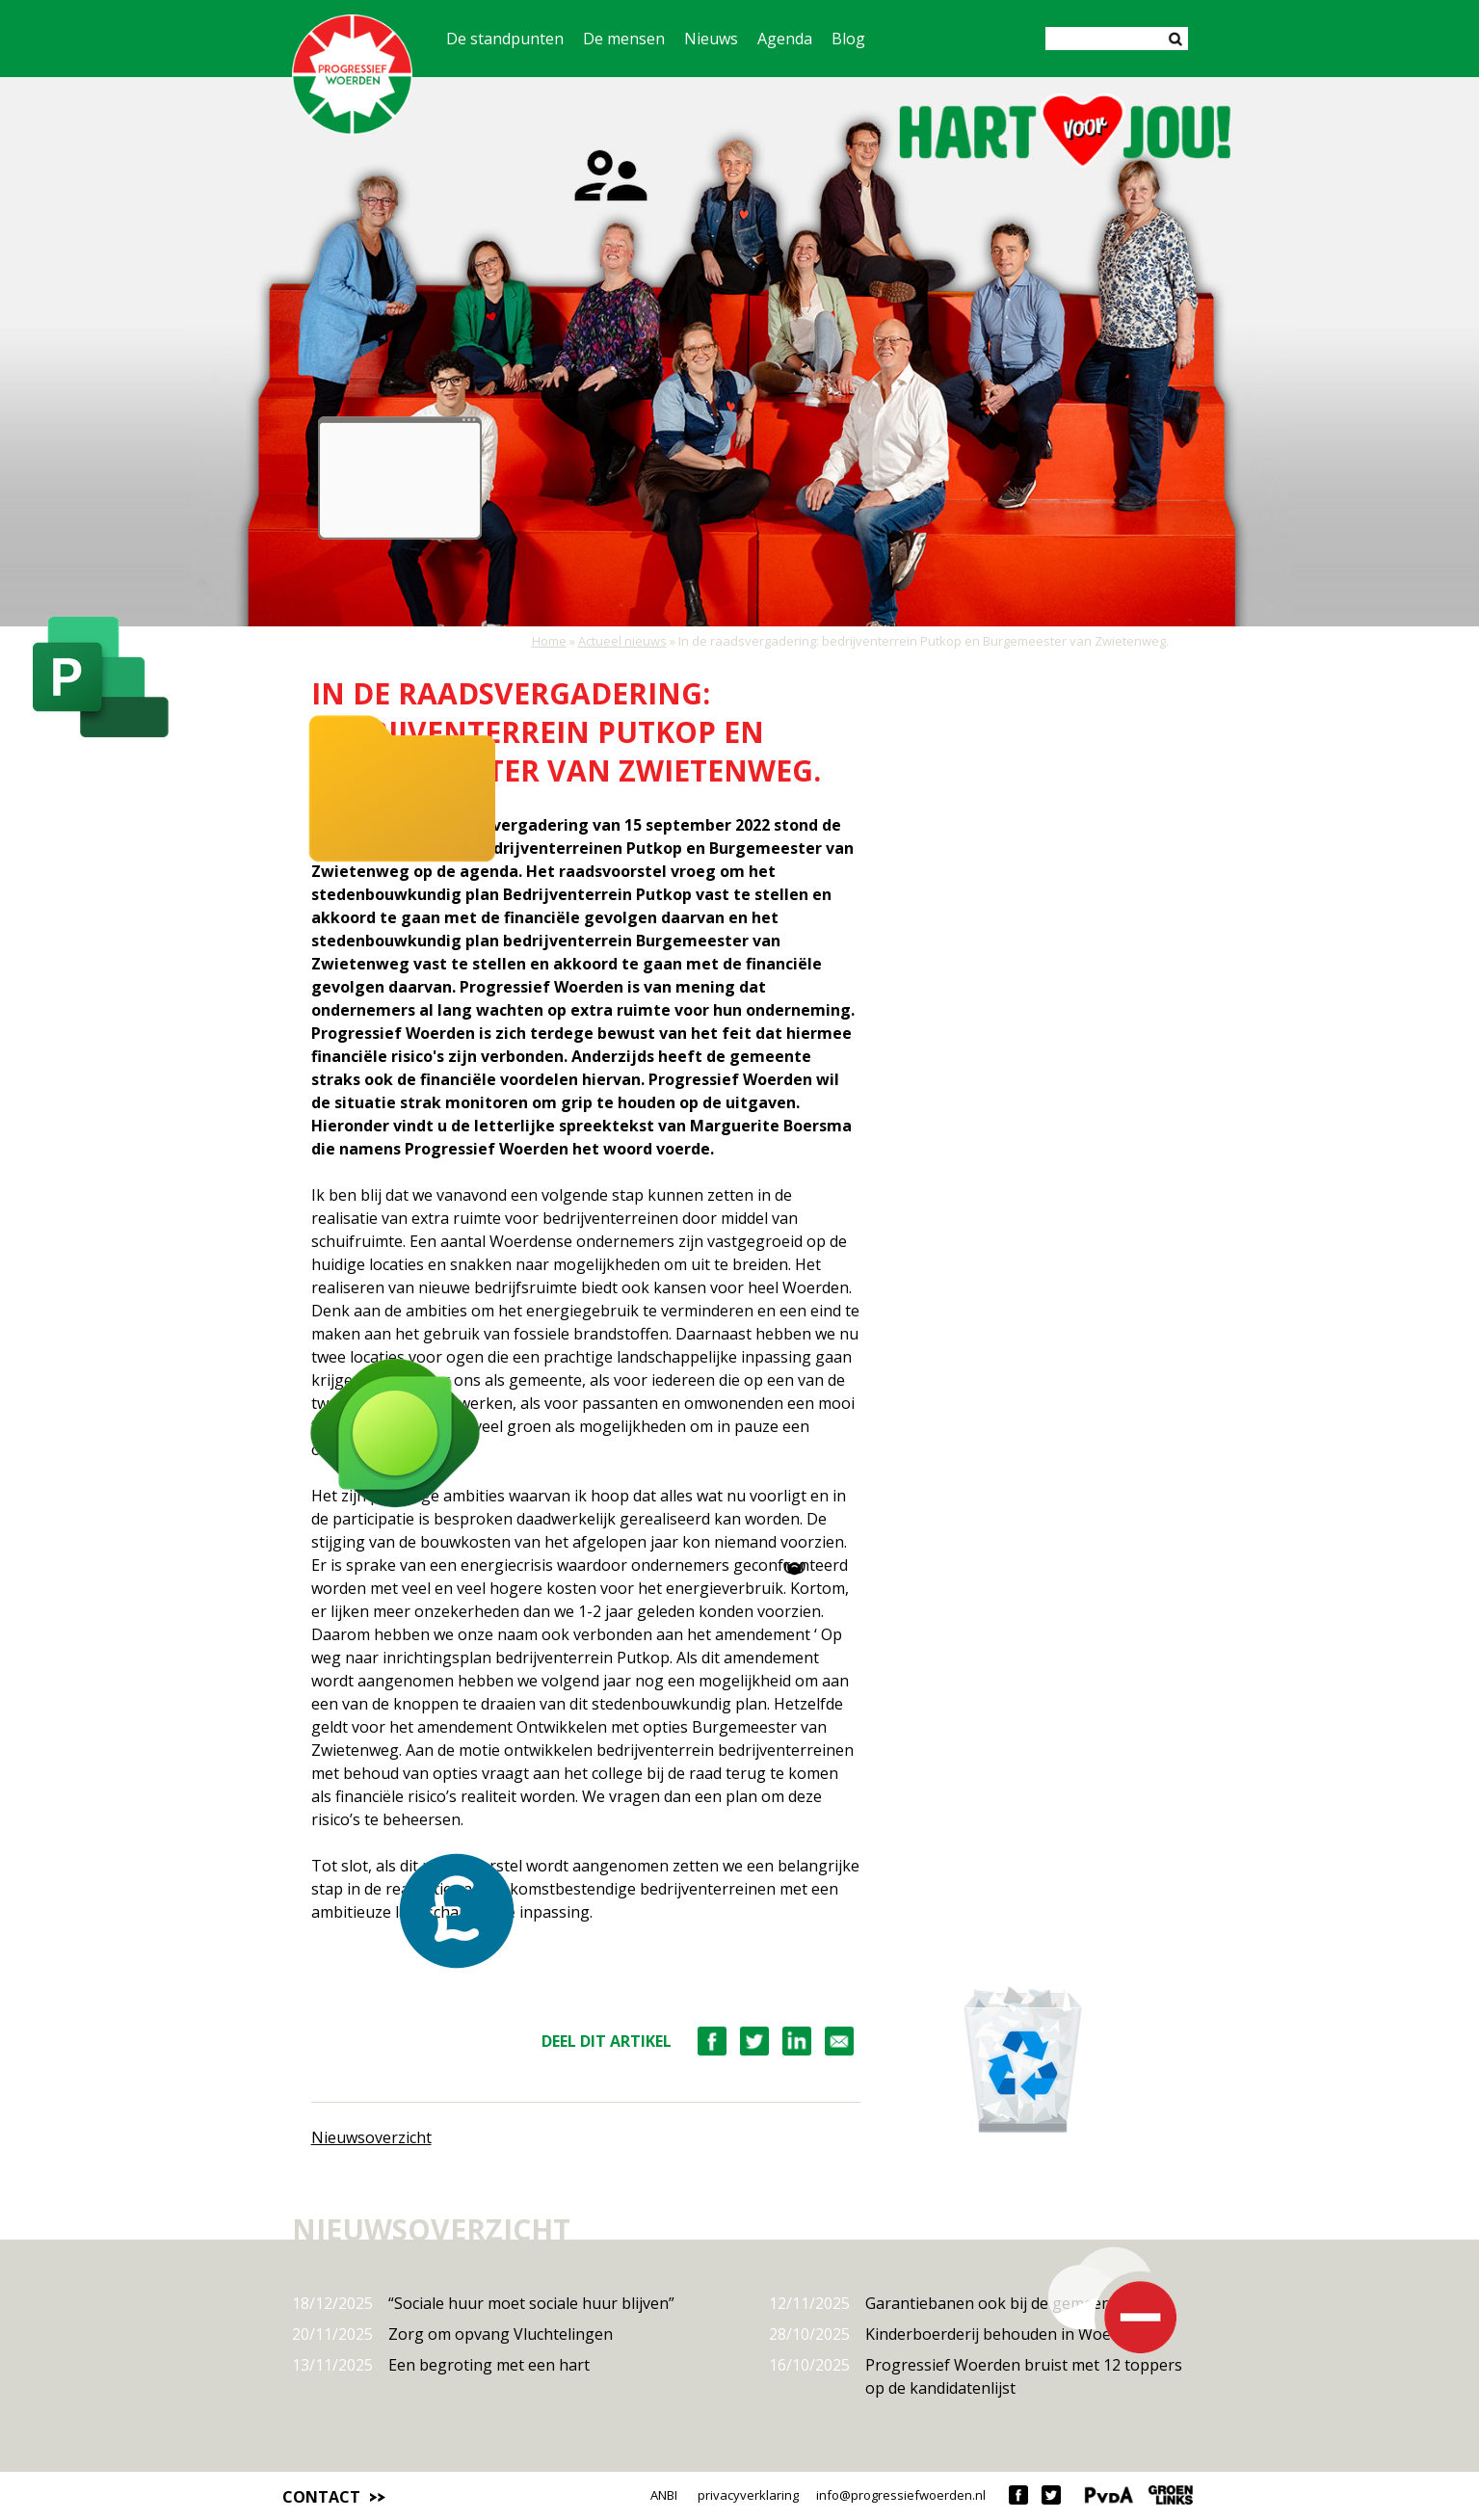  Describe the element at coordinates (1022, 2062) in the screenshot. I see `open the recycle bin to view deleted files` at that location.